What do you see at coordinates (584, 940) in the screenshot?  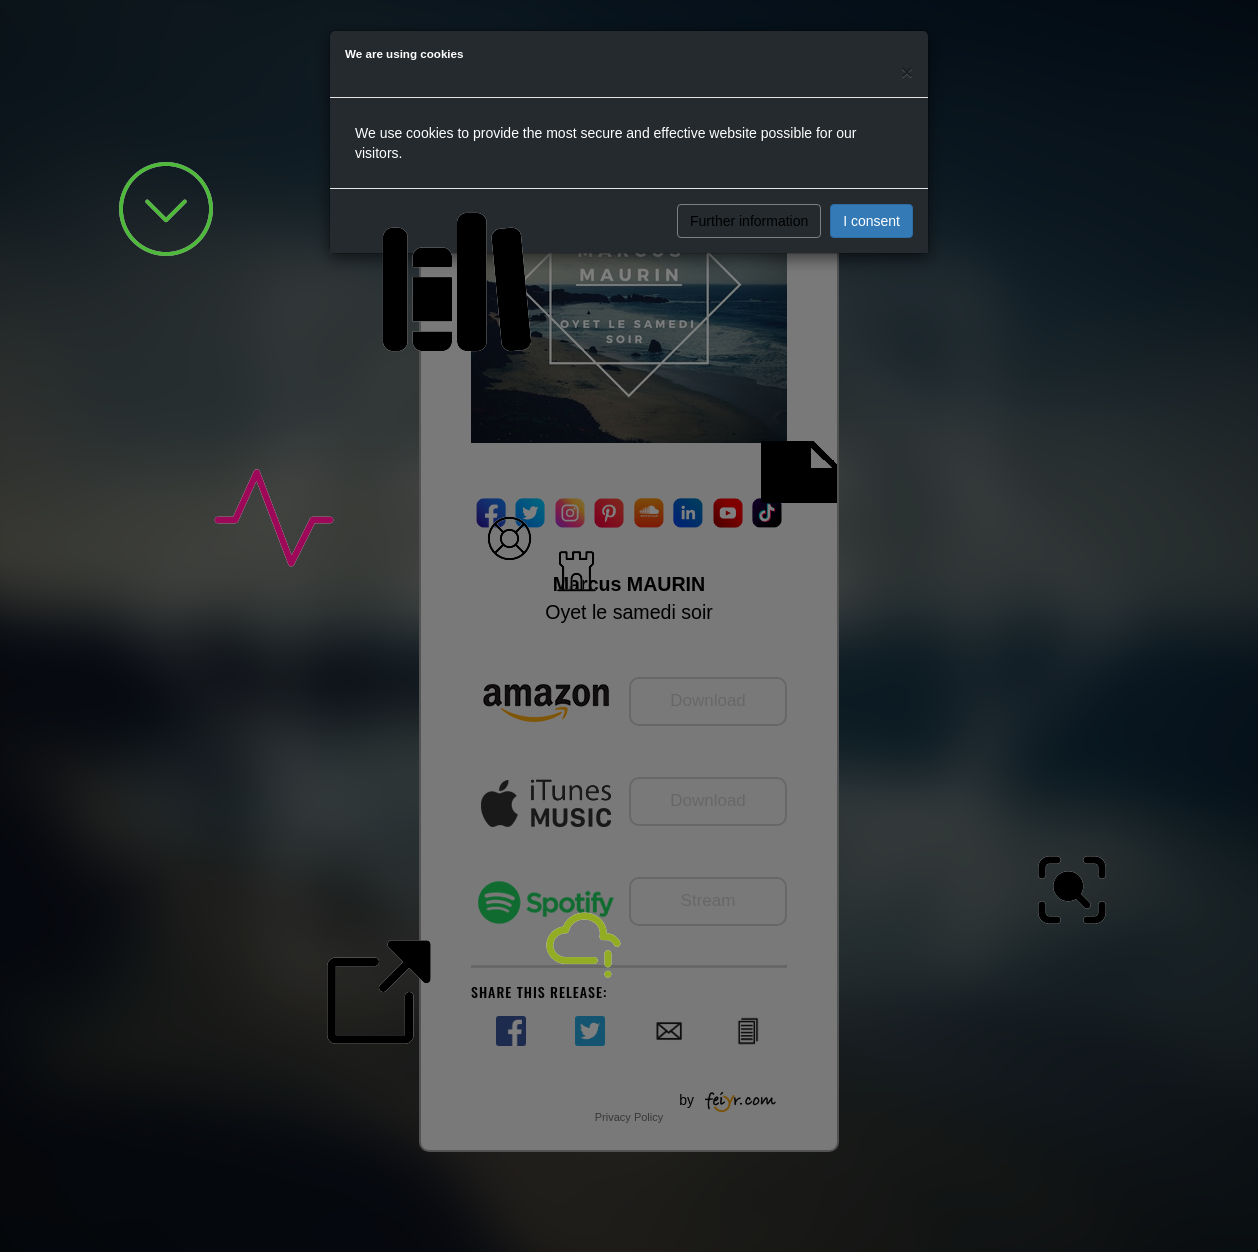 I see `cloud storage warning or alert` at bounding box center [584, 940].